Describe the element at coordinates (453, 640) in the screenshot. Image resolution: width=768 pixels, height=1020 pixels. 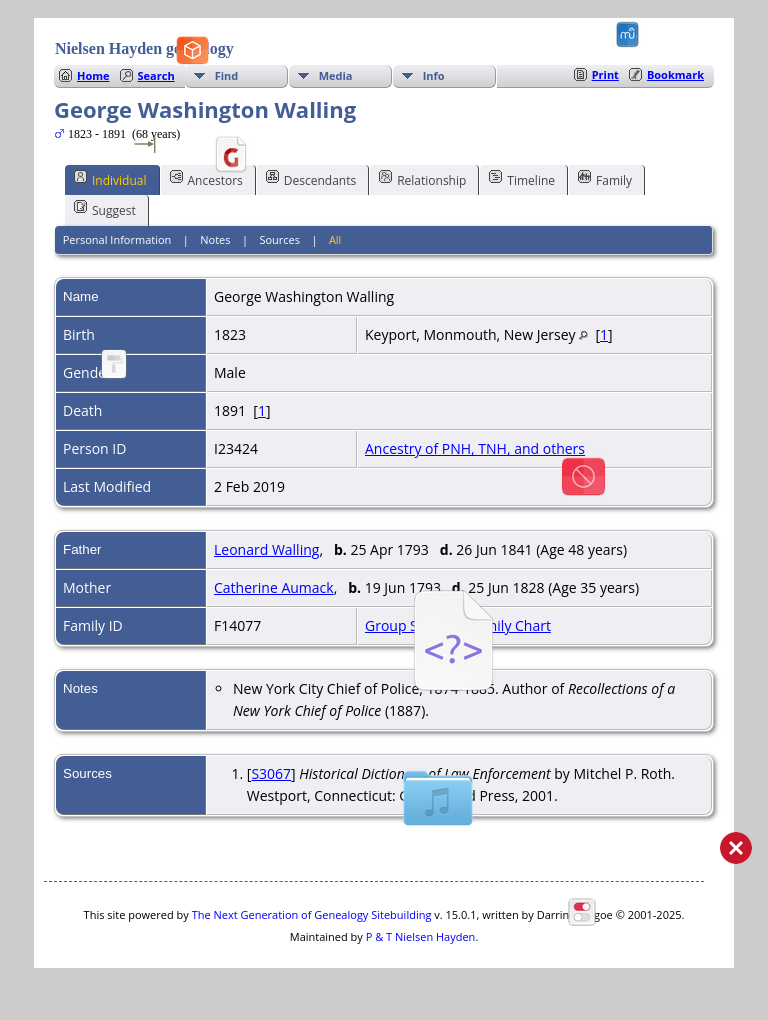
I see `a php source code file` at that location.